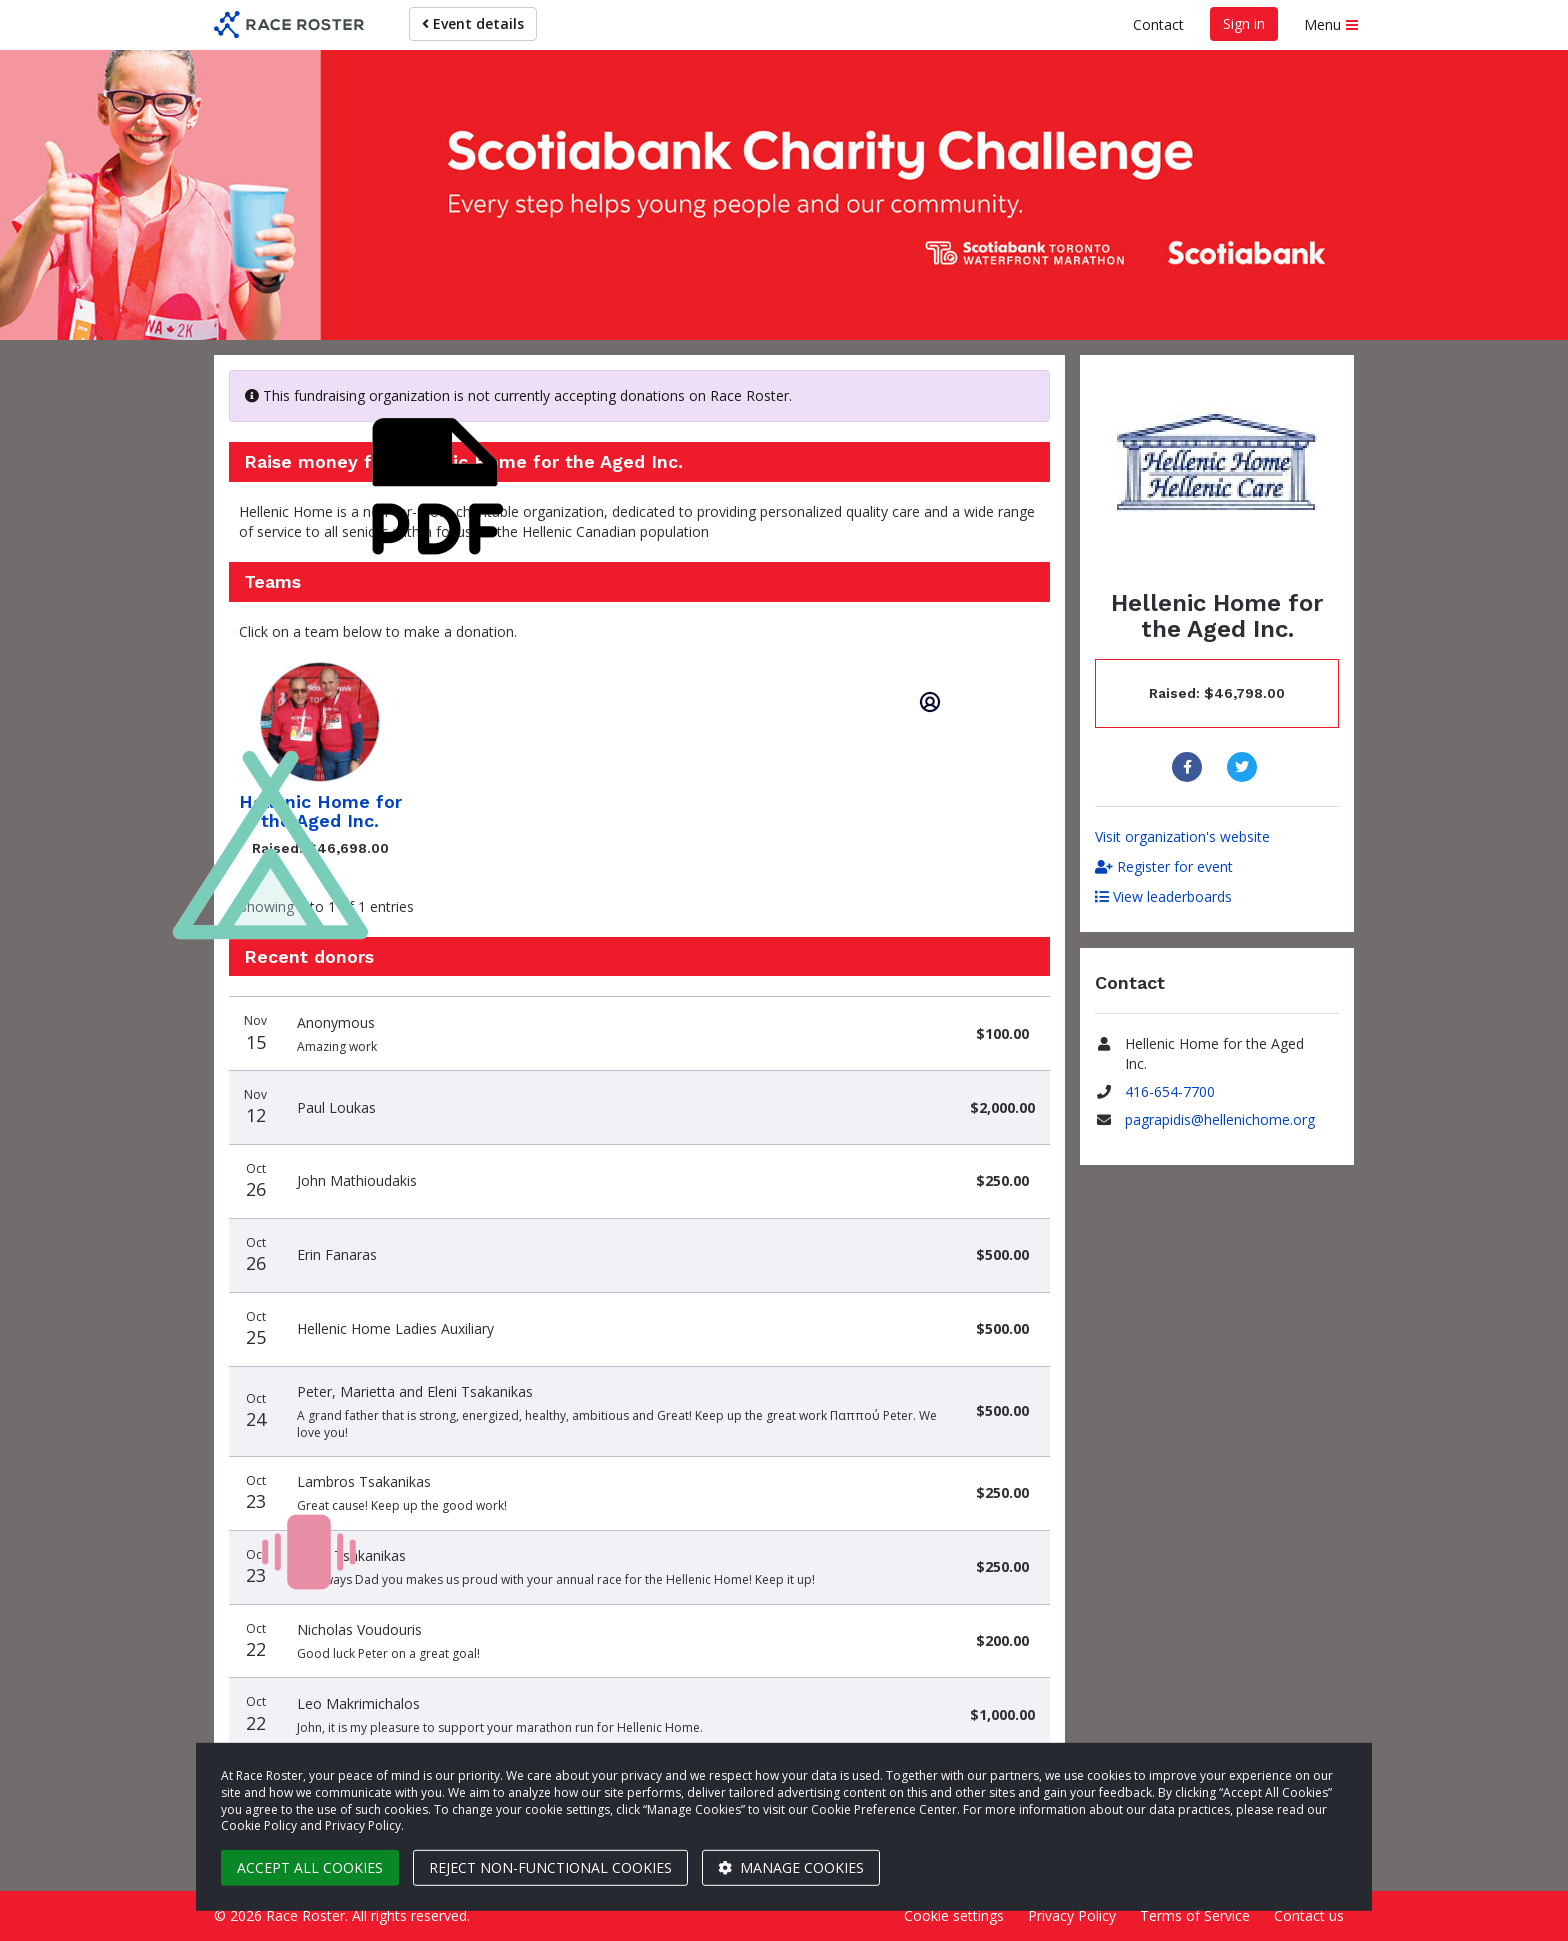  Describe the element at coordinates (930, 702) in the screenshot. I see `view your profile` at that location.